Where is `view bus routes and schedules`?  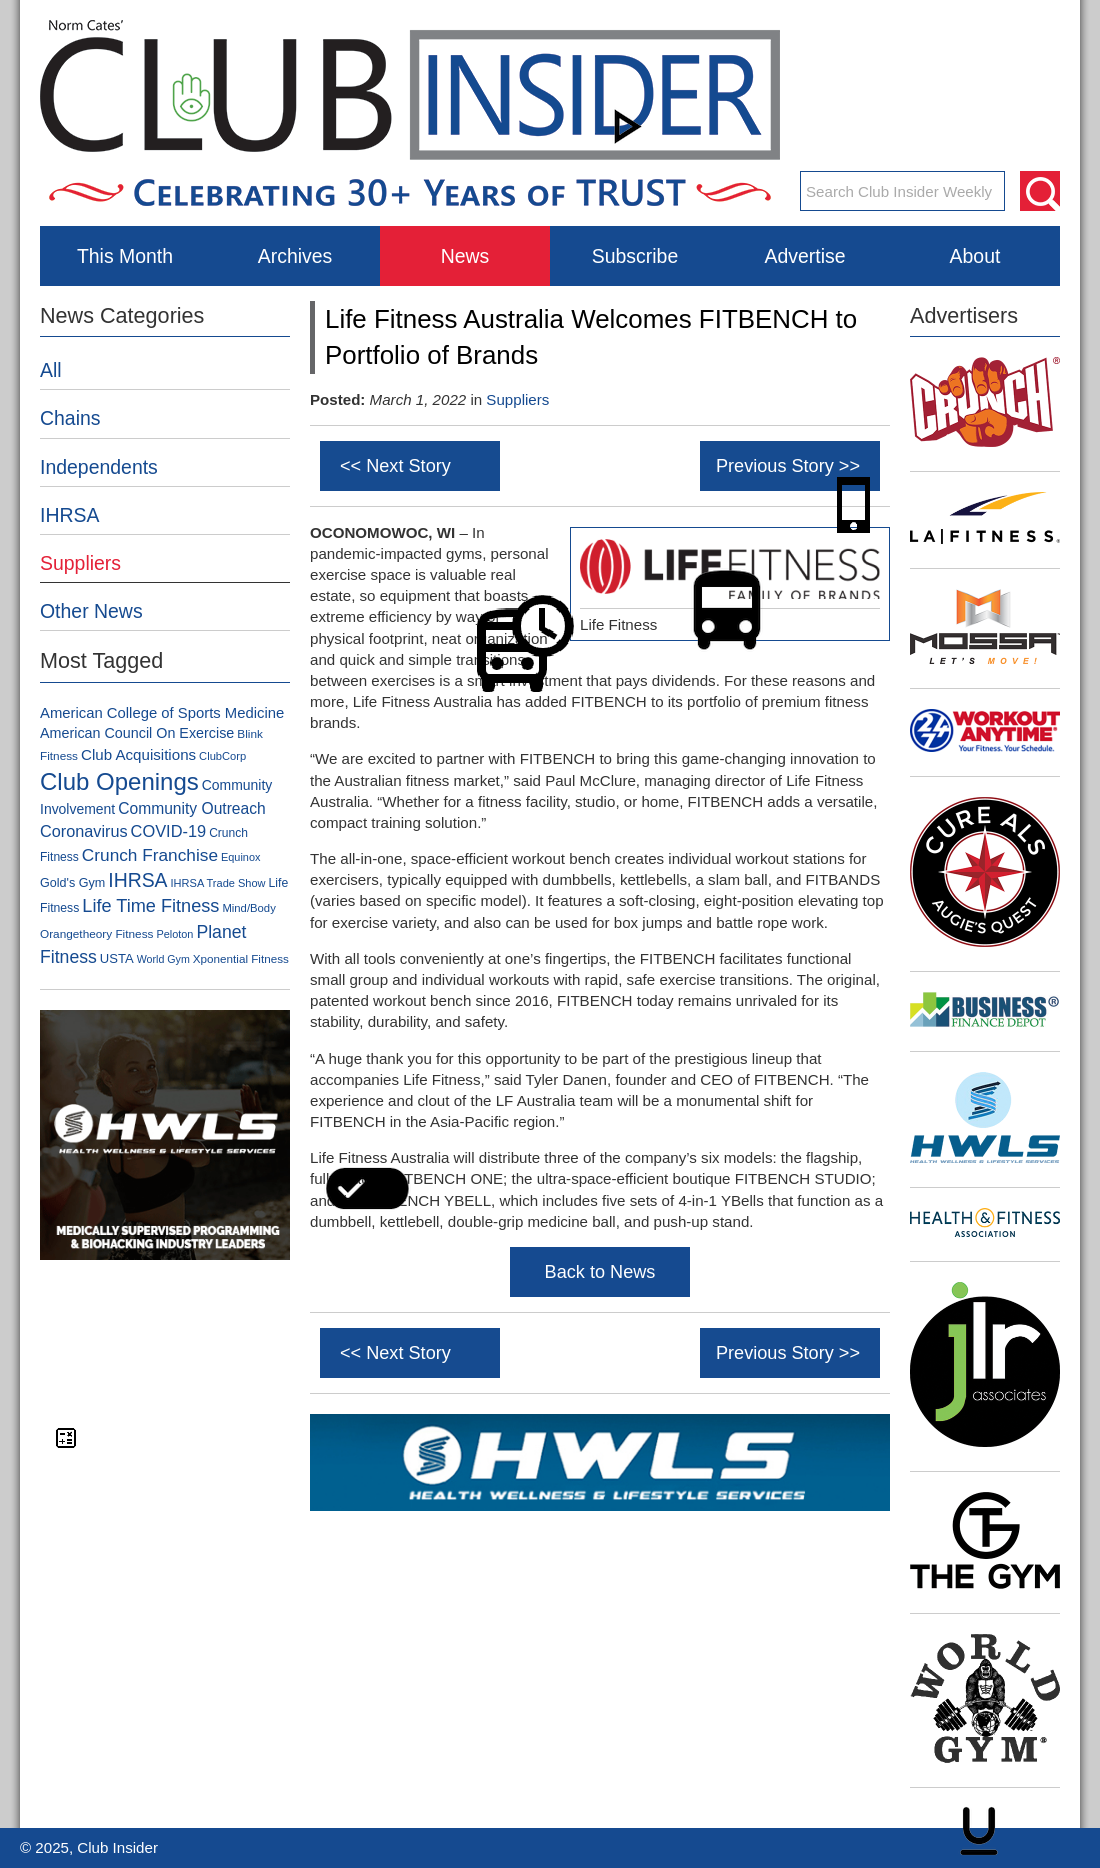
view bus routes and schedules is located at coordinates (727, 612).